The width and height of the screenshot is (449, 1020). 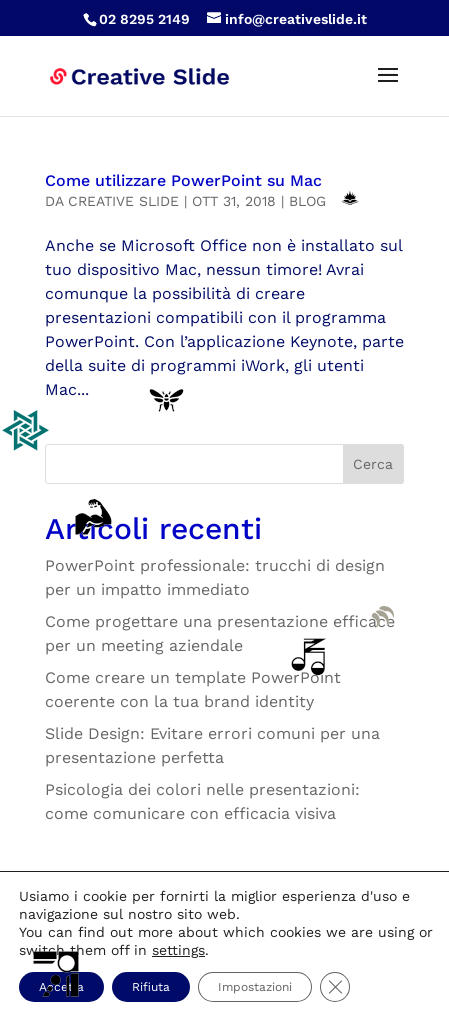 I want to click on view strength or fitness stats, so click(x=93, y=516).